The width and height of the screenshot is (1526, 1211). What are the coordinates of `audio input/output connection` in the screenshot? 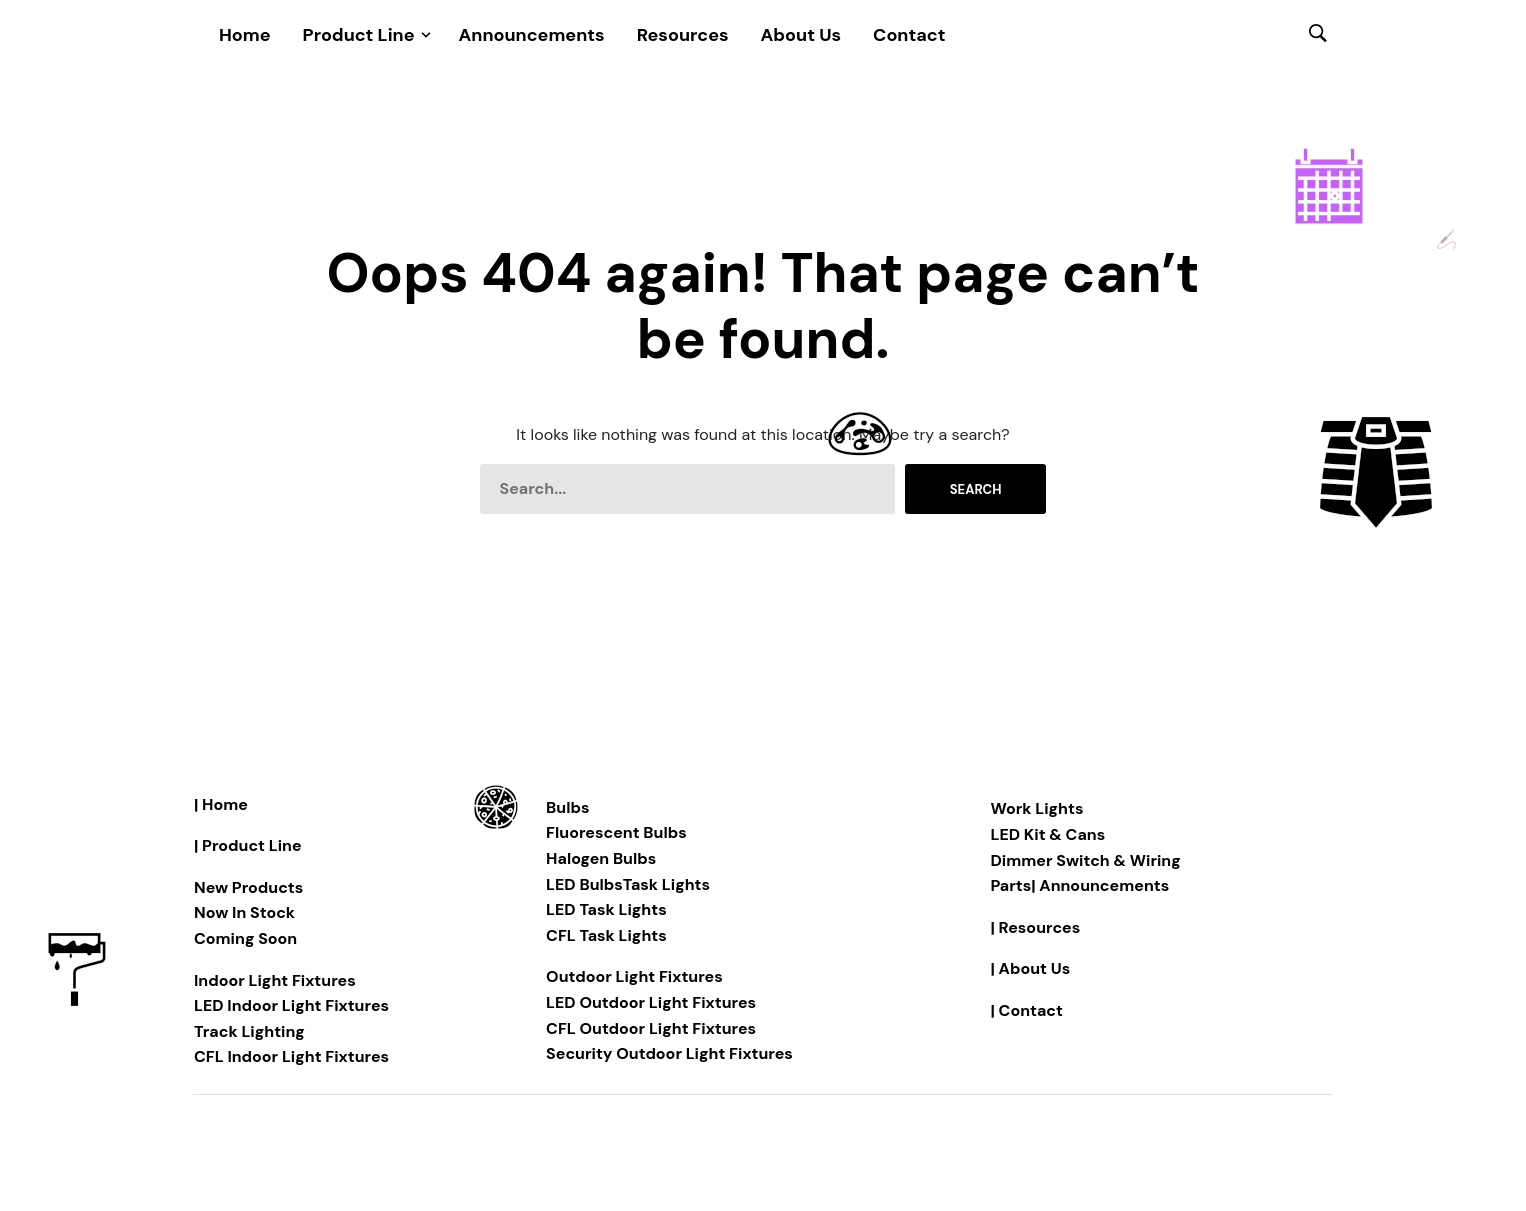 It's located at (1446, 239).